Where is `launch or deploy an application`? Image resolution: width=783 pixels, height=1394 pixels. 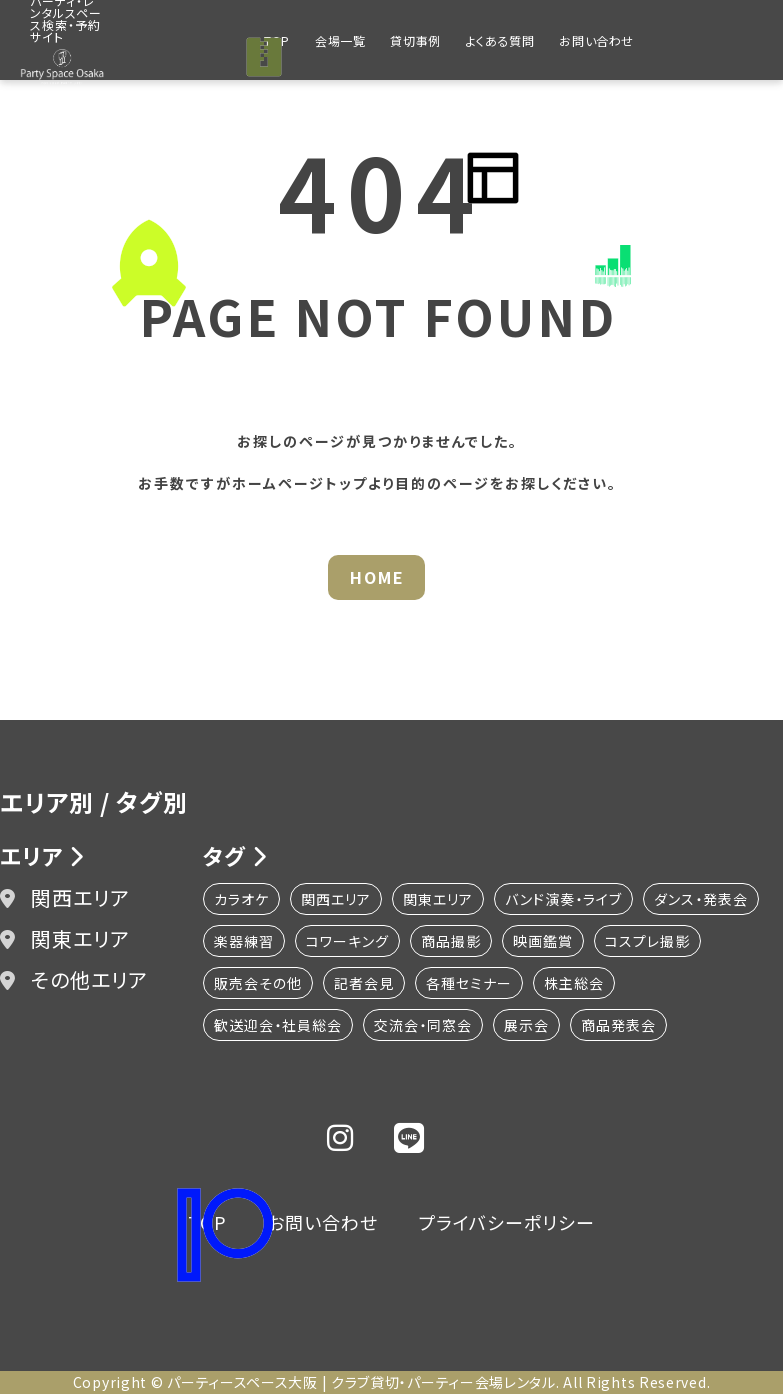 launch or deploy an application is located at coordinates (149, 262).